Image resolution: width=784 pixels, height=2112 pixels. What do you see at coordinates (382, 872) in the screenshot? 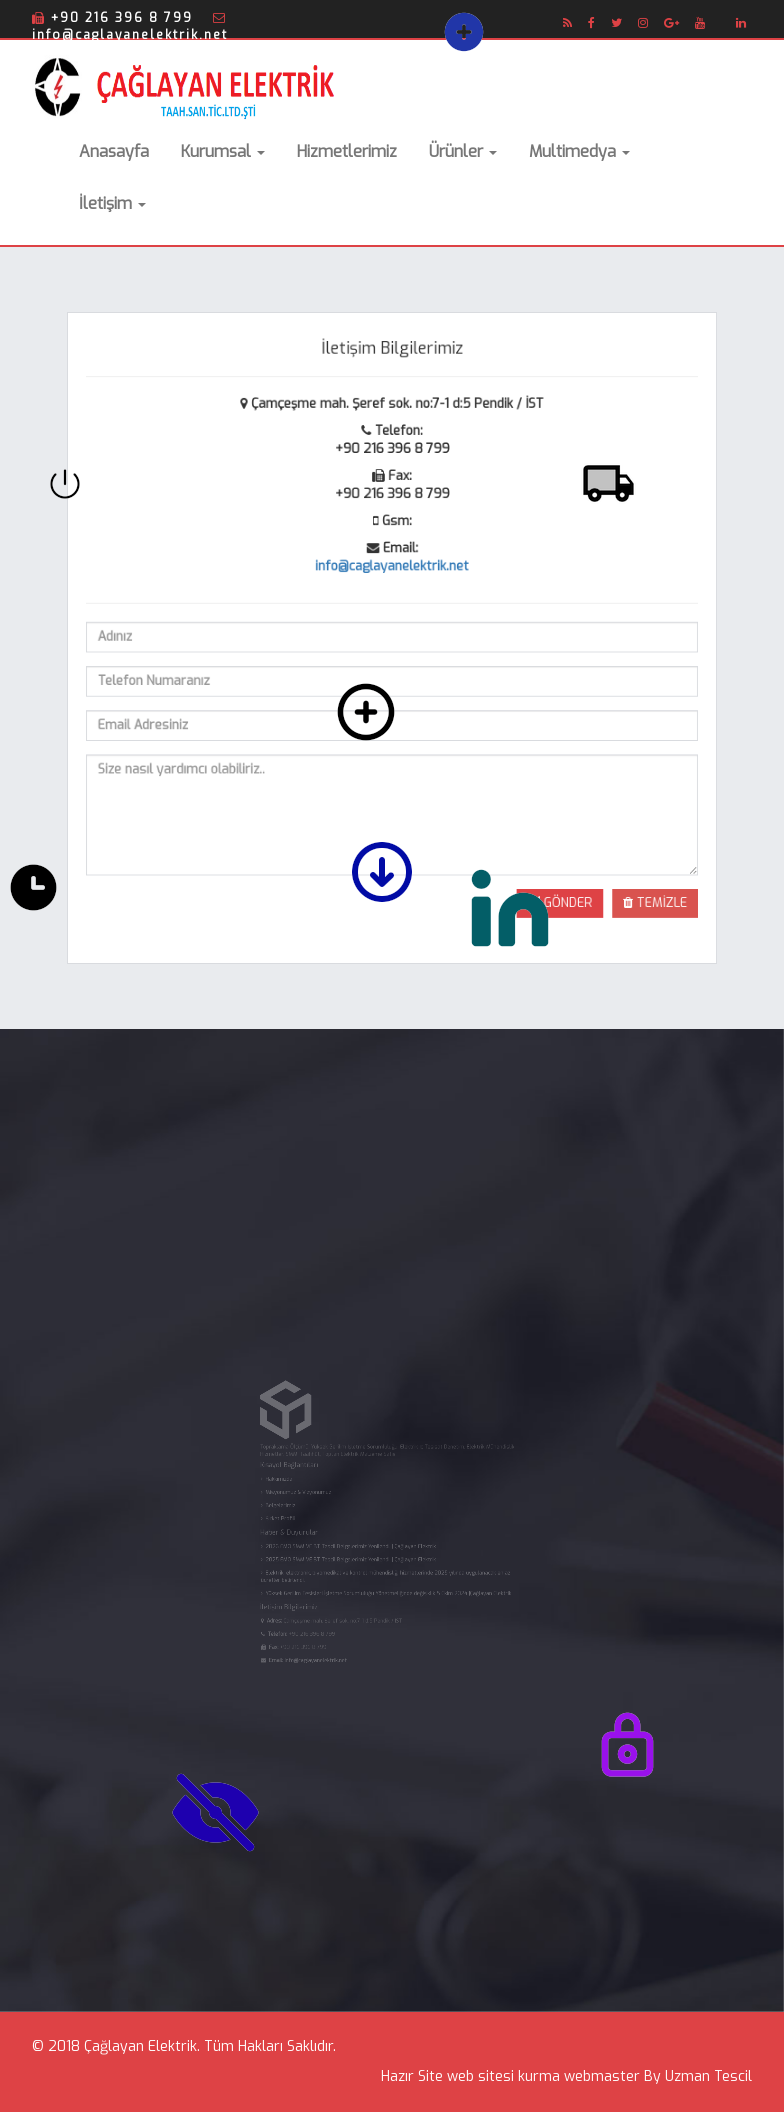
I see `download a file or content` at bounding box center [382, 872].